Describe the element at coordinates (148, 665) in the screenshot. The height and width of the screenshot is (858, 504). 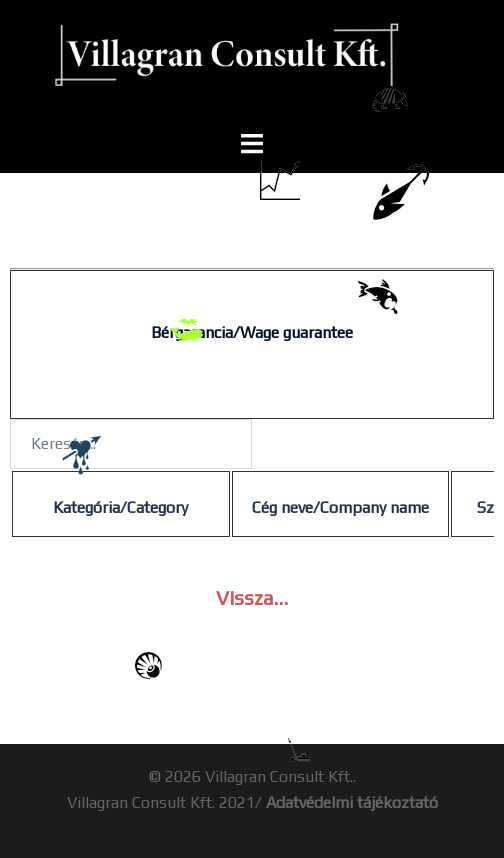
I see `view surveillance or monitoring status` at that location.